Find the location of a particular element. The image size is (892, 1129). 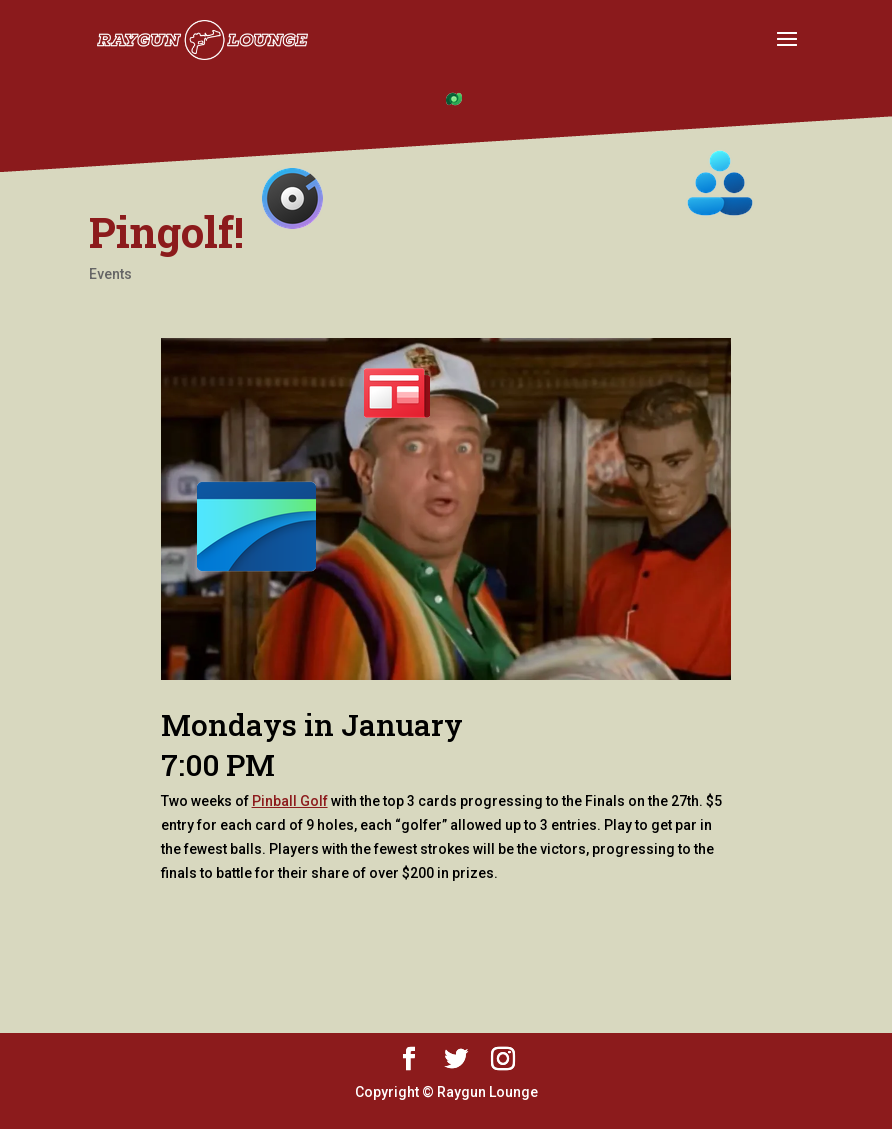

indicates shared access or multiple users is located at coordinates (720, 183).